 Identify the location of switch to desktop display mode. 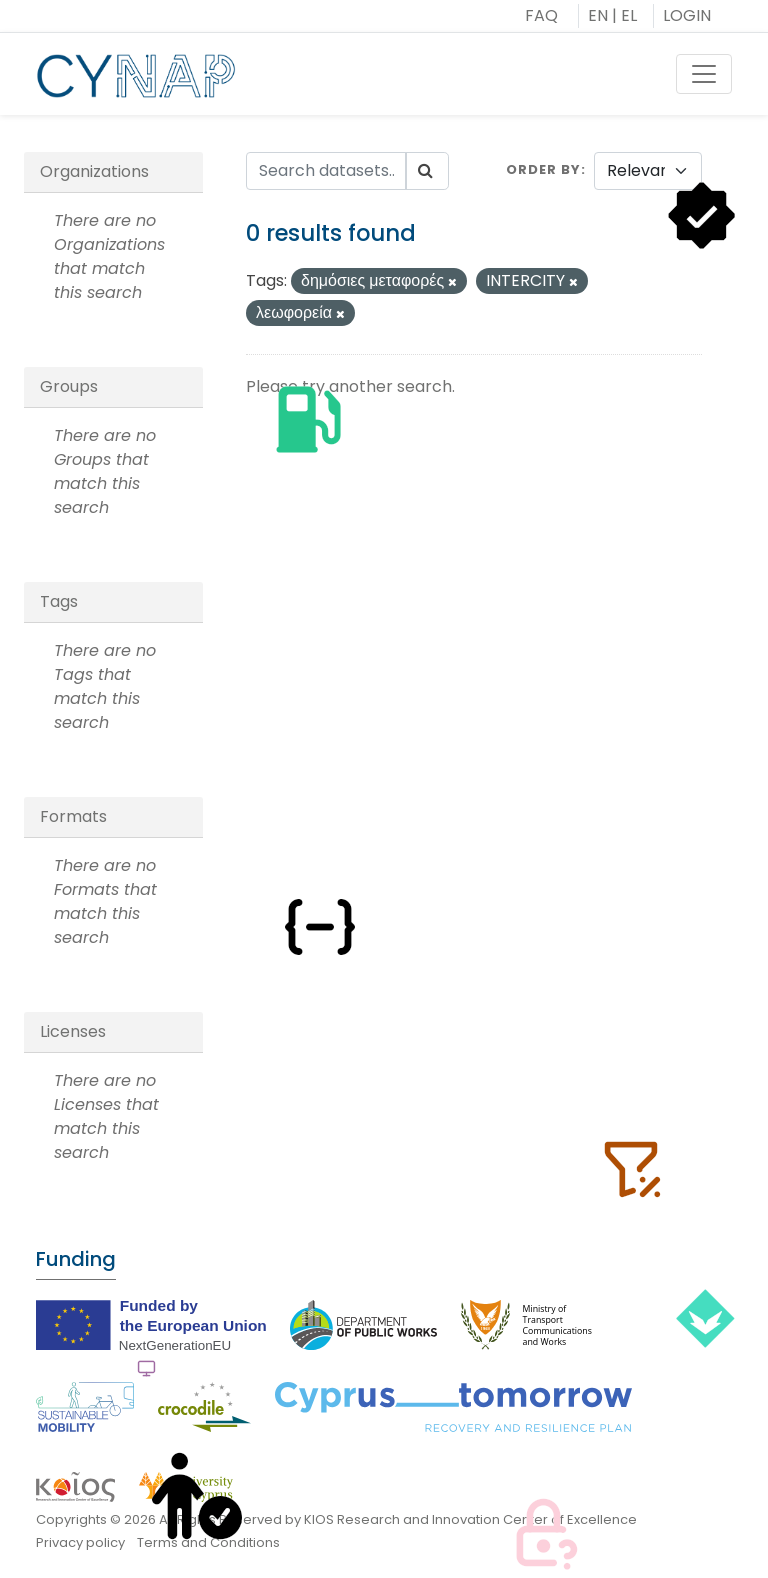
(146, 1368).